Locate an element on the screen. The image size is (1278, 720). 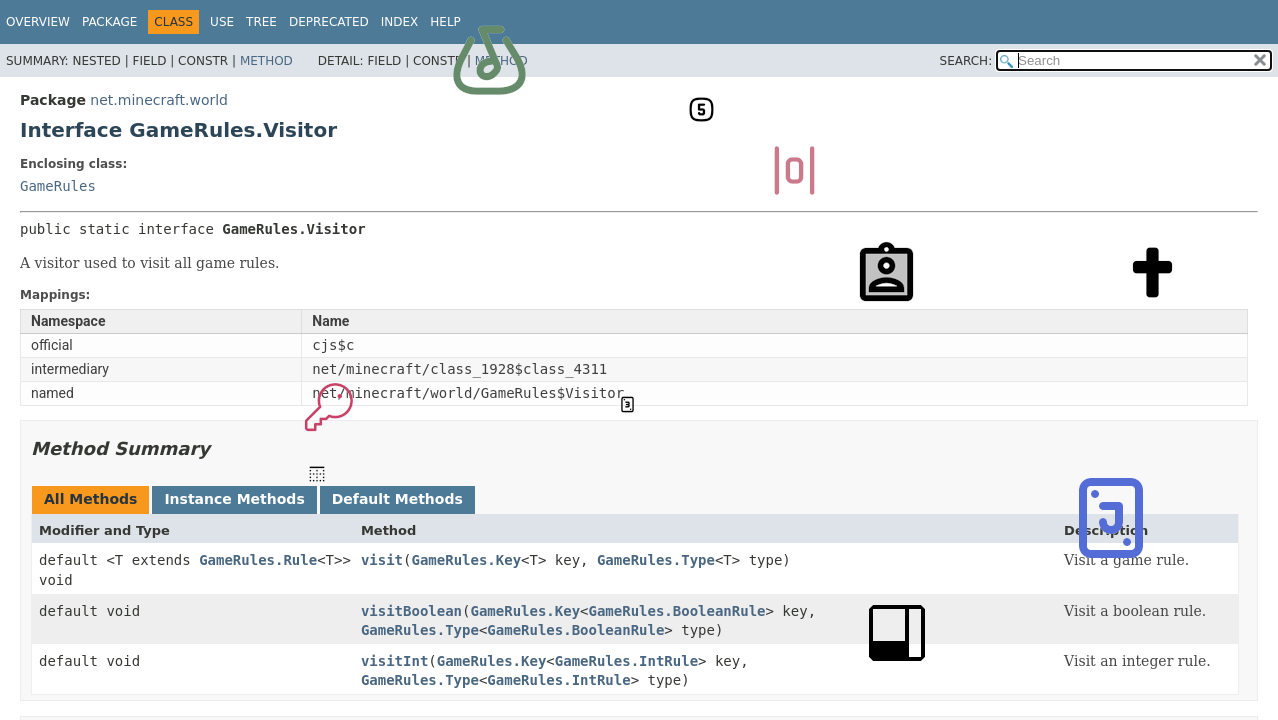
select the 3 playing card is located at coordinates (627, 404).